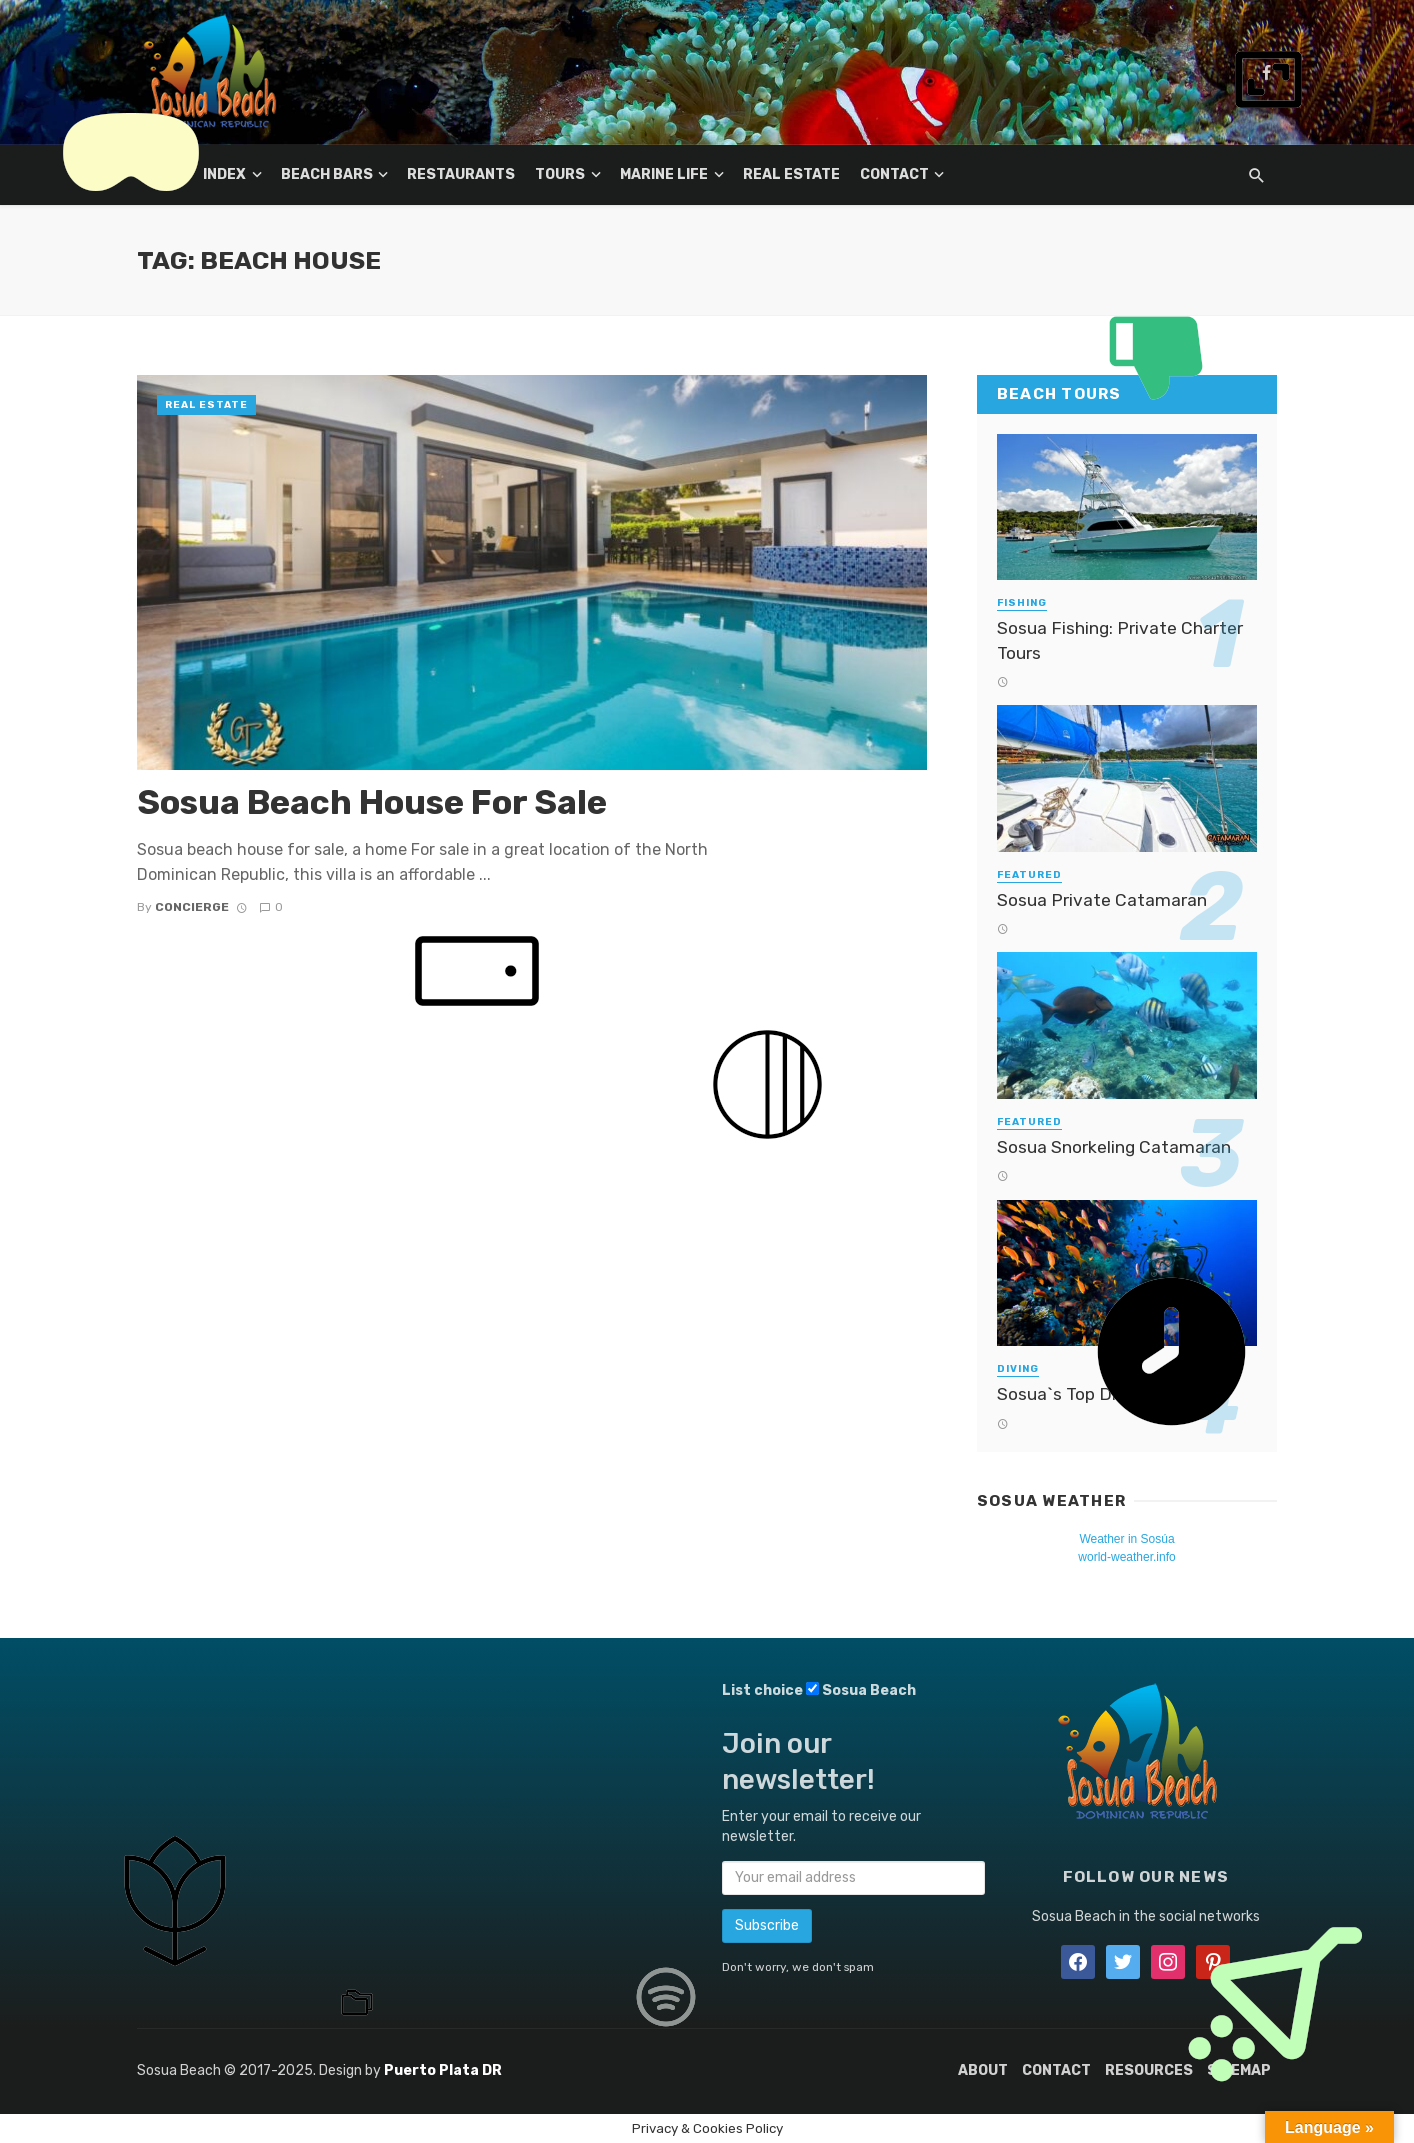  Describe the element at coordinates (767, 1084) in the screenshot. I see `toggle between light and dark mode` at that location.